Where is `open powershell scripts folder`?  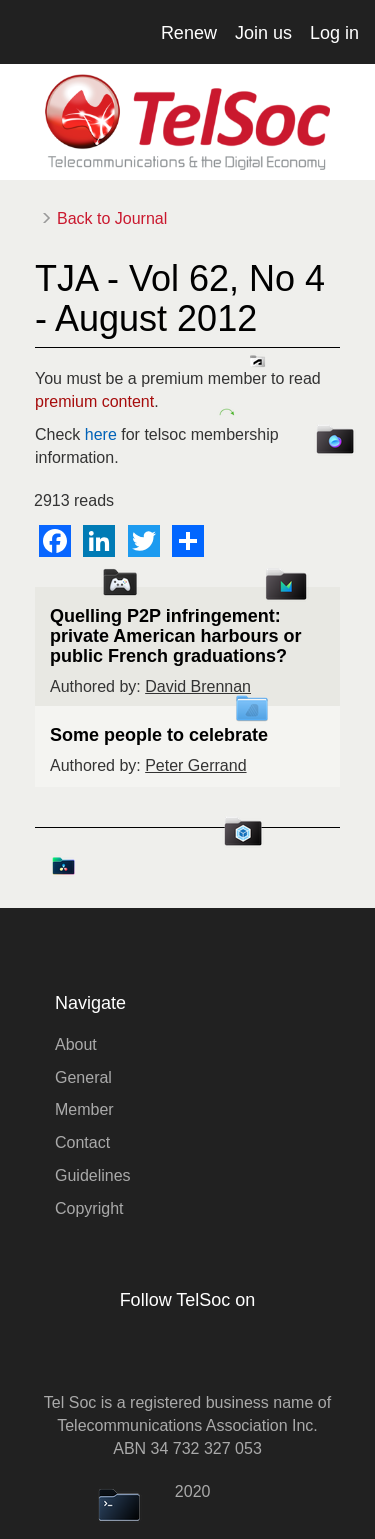
open powershell scripts folder is located at coordinates (119, 1506).